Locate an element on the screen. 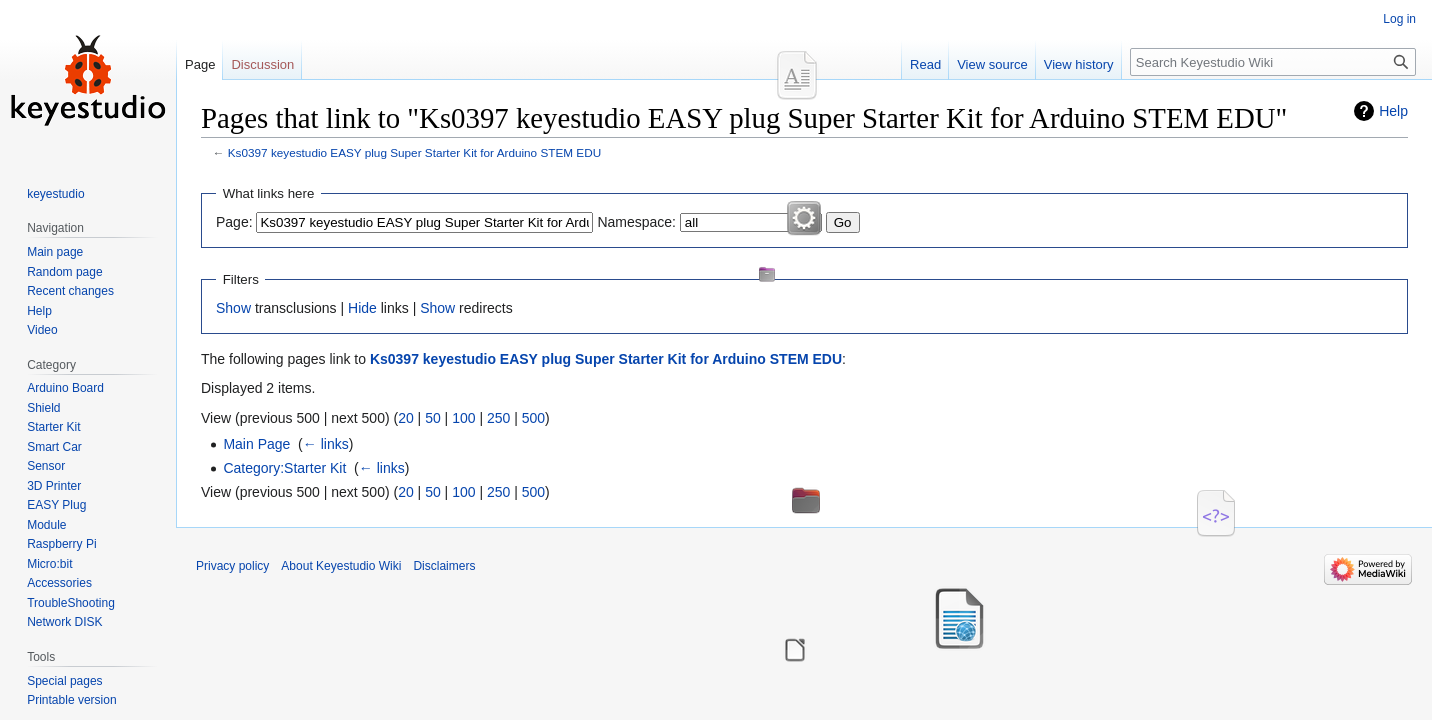 This screenshot has height=720, width=1432. indicates a PHP source code file is located at coordinates (1216, 513).